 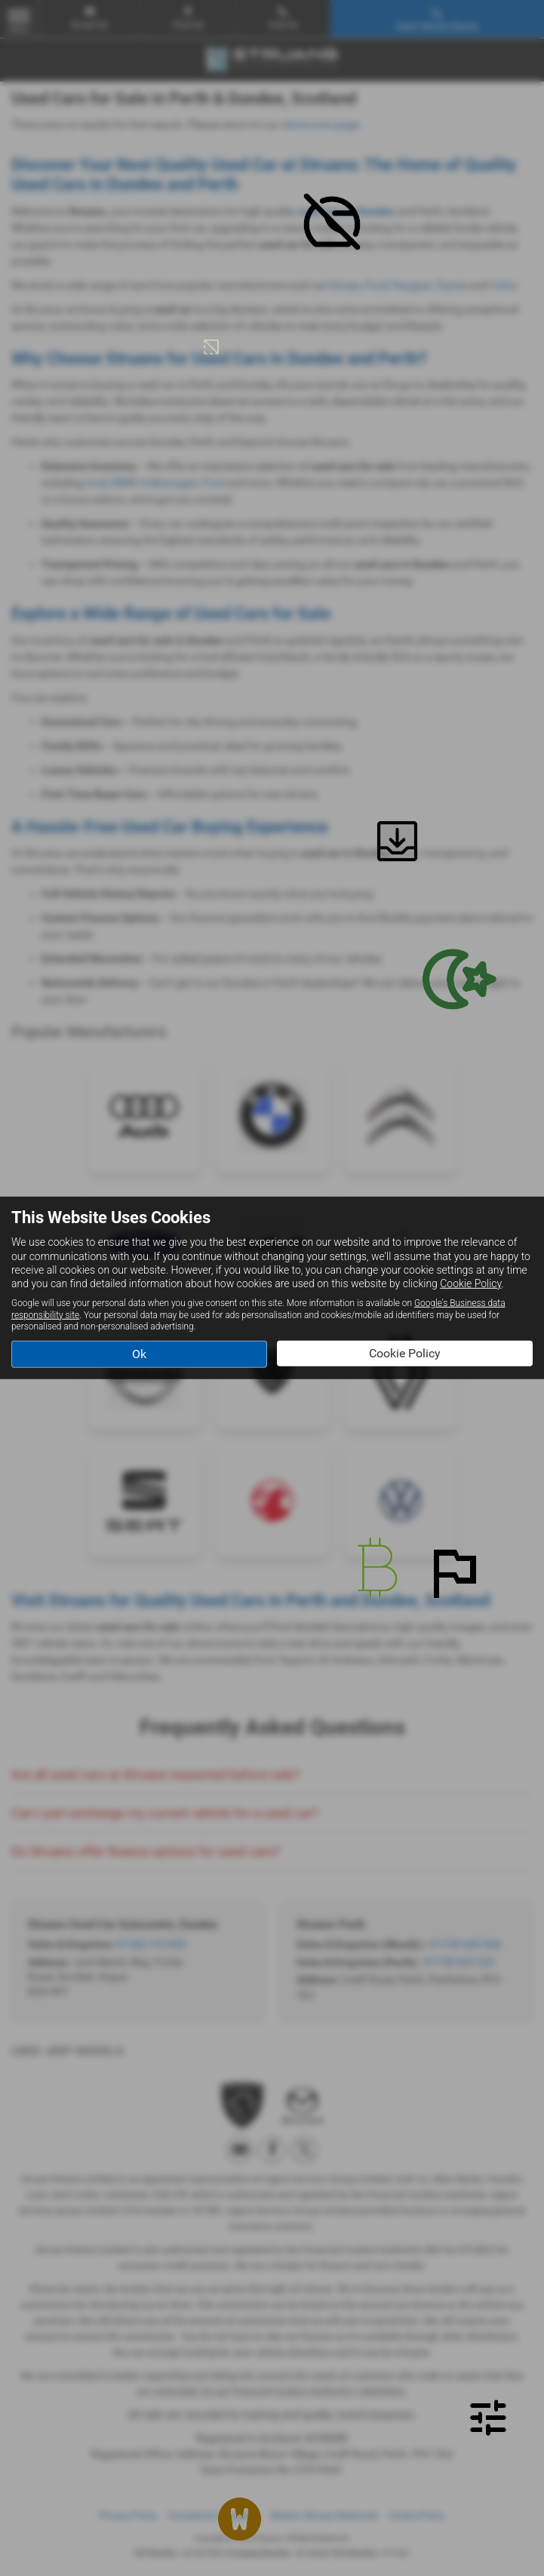 What do you see at coordinates (488, 2418) in the screenshot?
I see `adjust settings or preferences` at bounding box center [488, 2418].